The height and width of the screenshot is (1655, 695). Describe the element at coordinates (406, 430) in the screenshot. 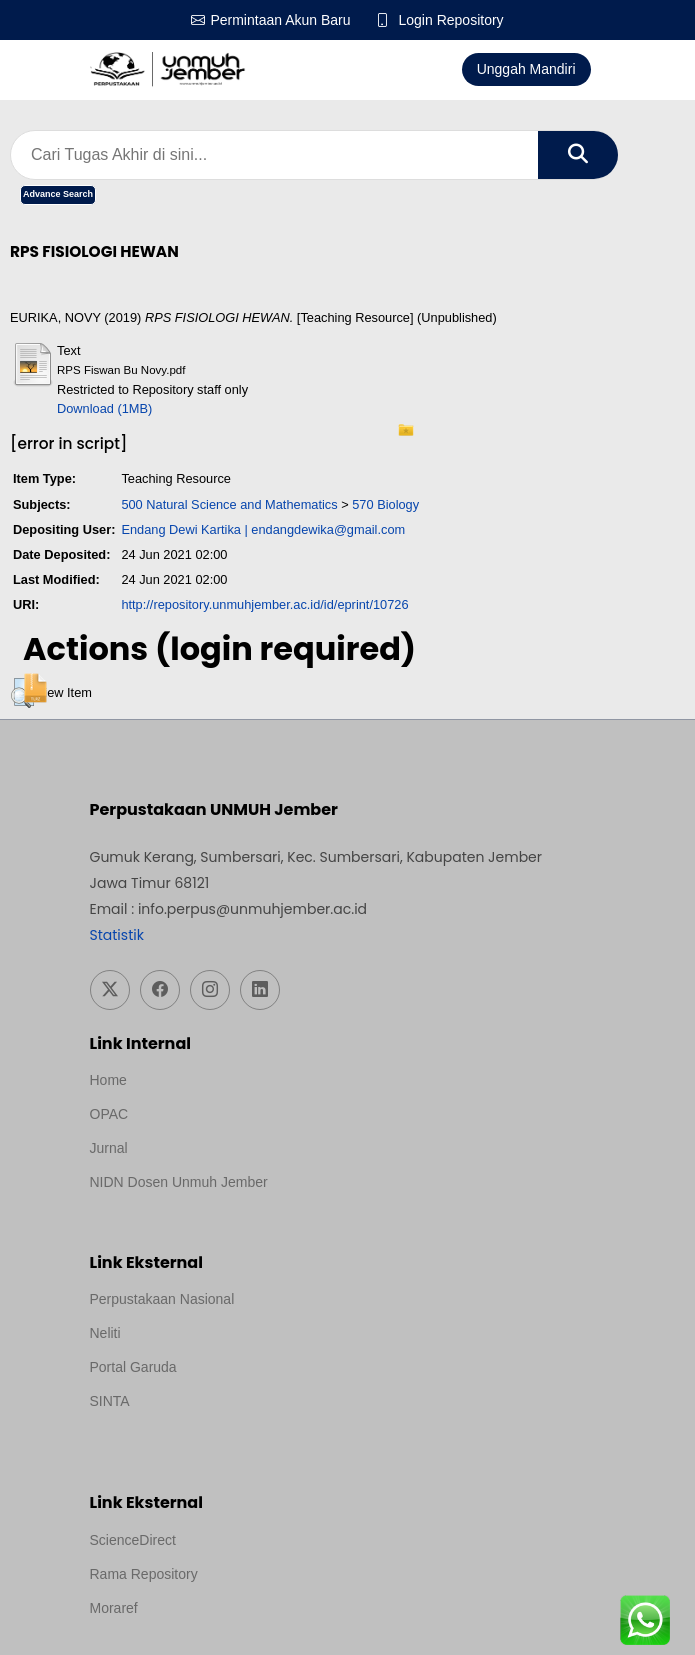

I see `access your bookmarked or favorite files` at that location.